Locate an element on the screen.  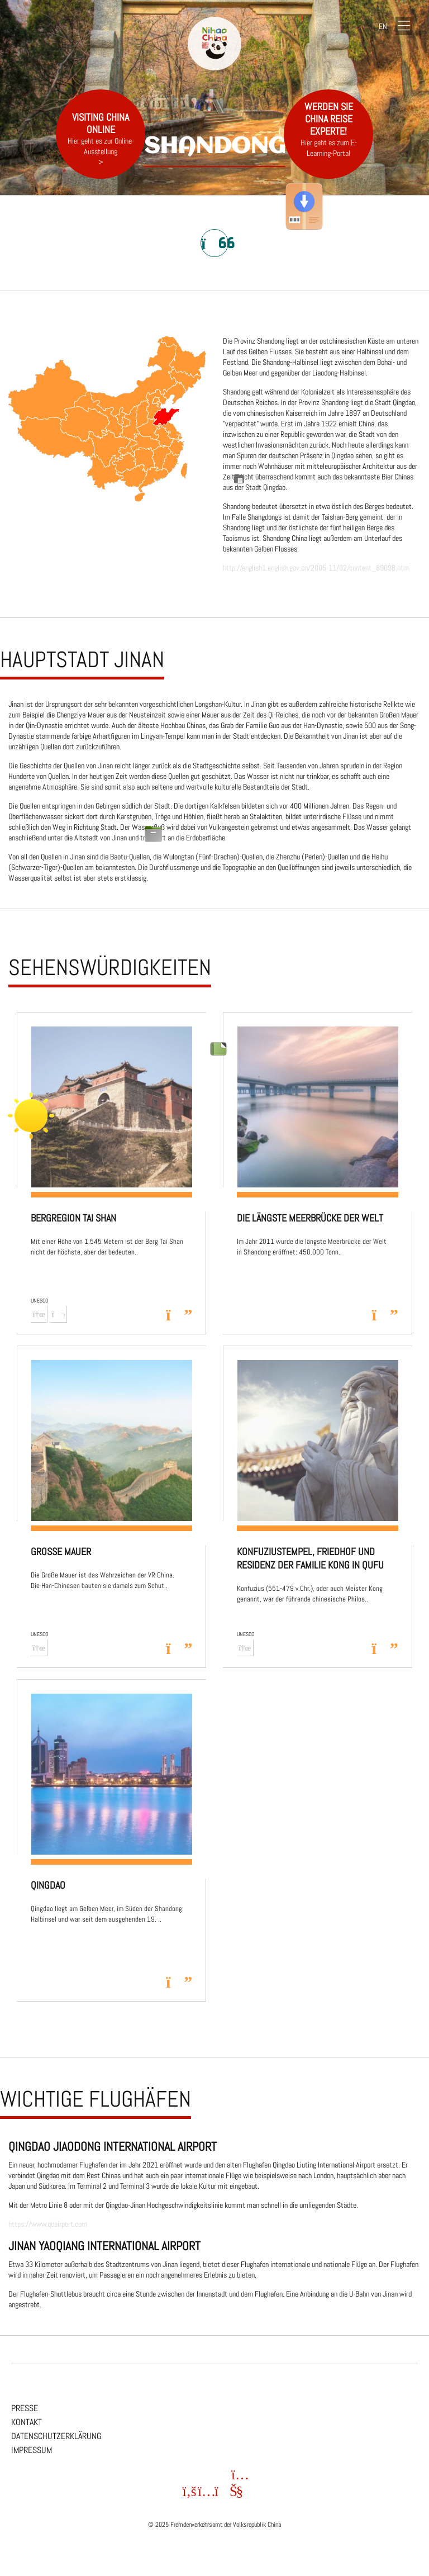
indicates clear or sunny weather conditions is located at coordinates (31, 1115).